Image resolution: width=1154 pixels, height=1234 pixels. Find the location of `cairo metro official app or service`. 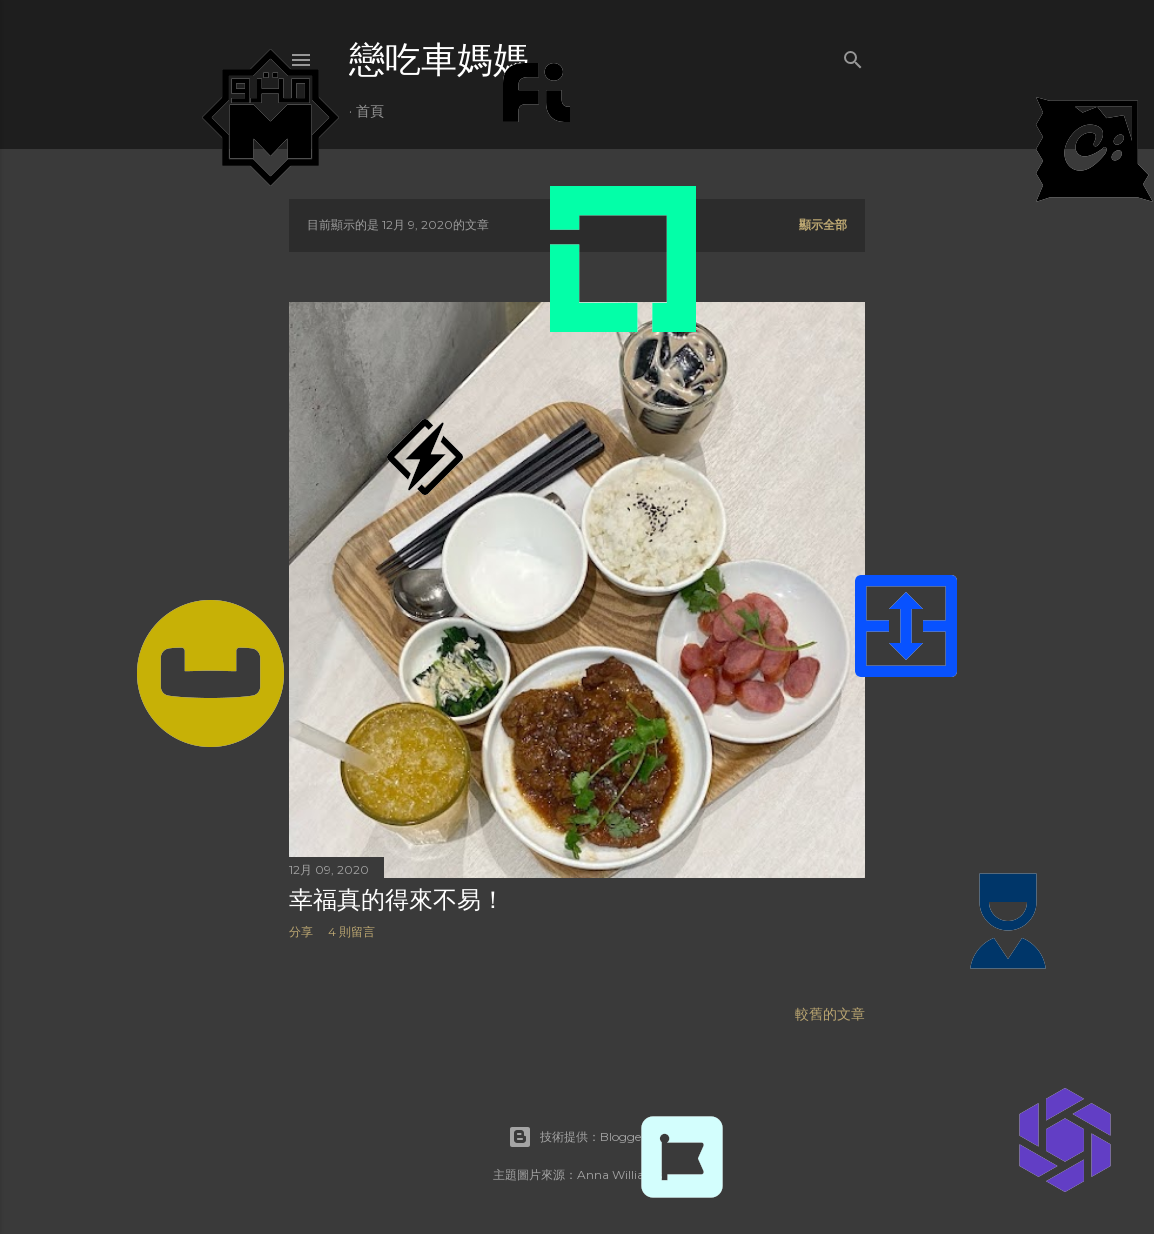

cairo metro official app or service is located at coordinates (270, 117).